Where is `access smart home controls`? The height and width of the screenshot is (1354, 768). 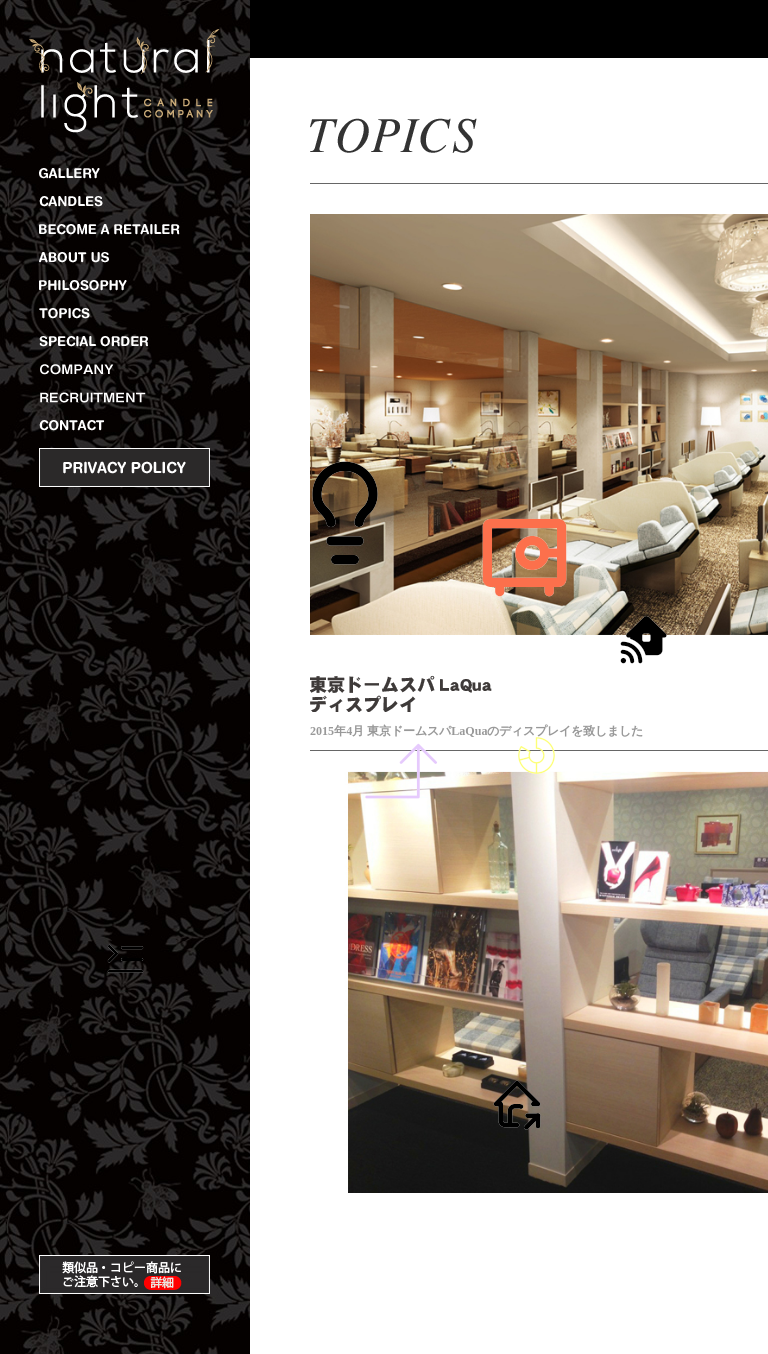
access smart home controls is located at coordinates (645, 639).